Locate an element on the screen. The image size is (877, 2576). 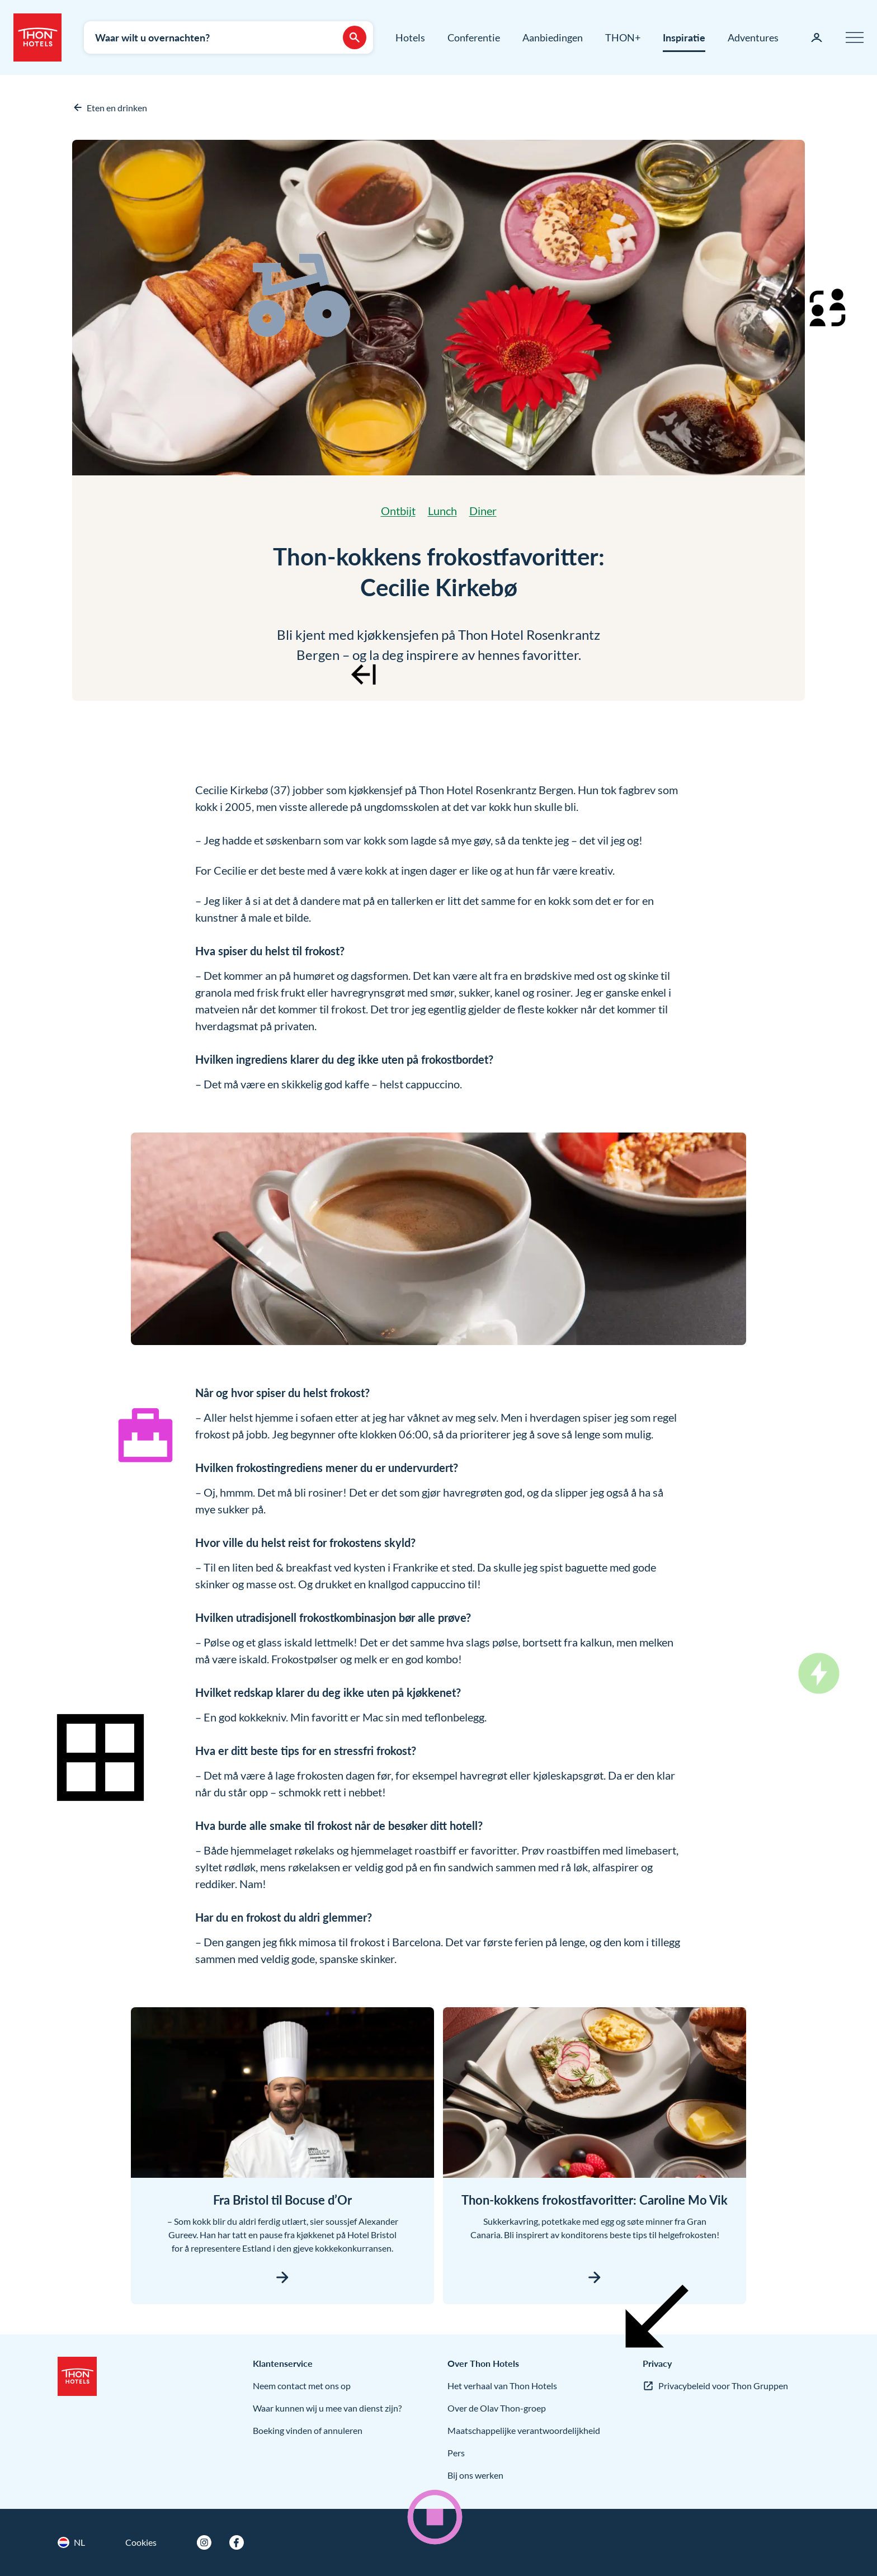
expand panel to the left is located at coordinates (364, 674).